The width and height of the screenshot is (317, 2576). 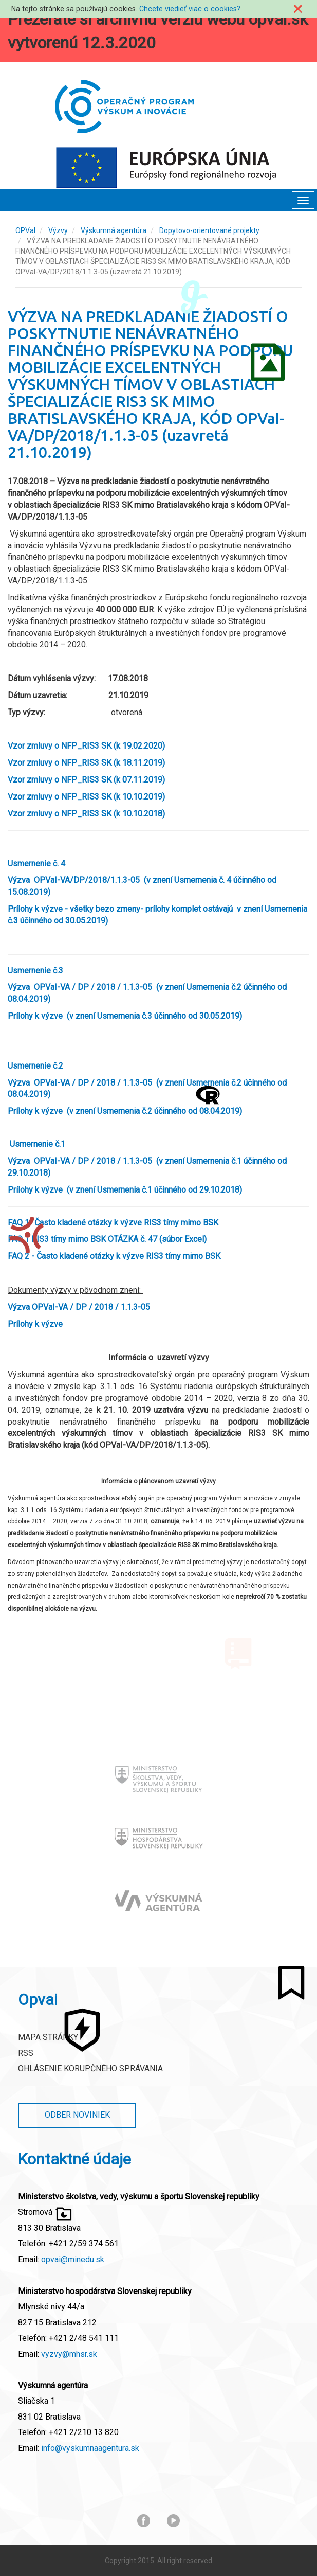 What do you see at coordinates (208, 1095) in the screenshot?
I see `R programming language logo` at bounding box center [208, 1095].